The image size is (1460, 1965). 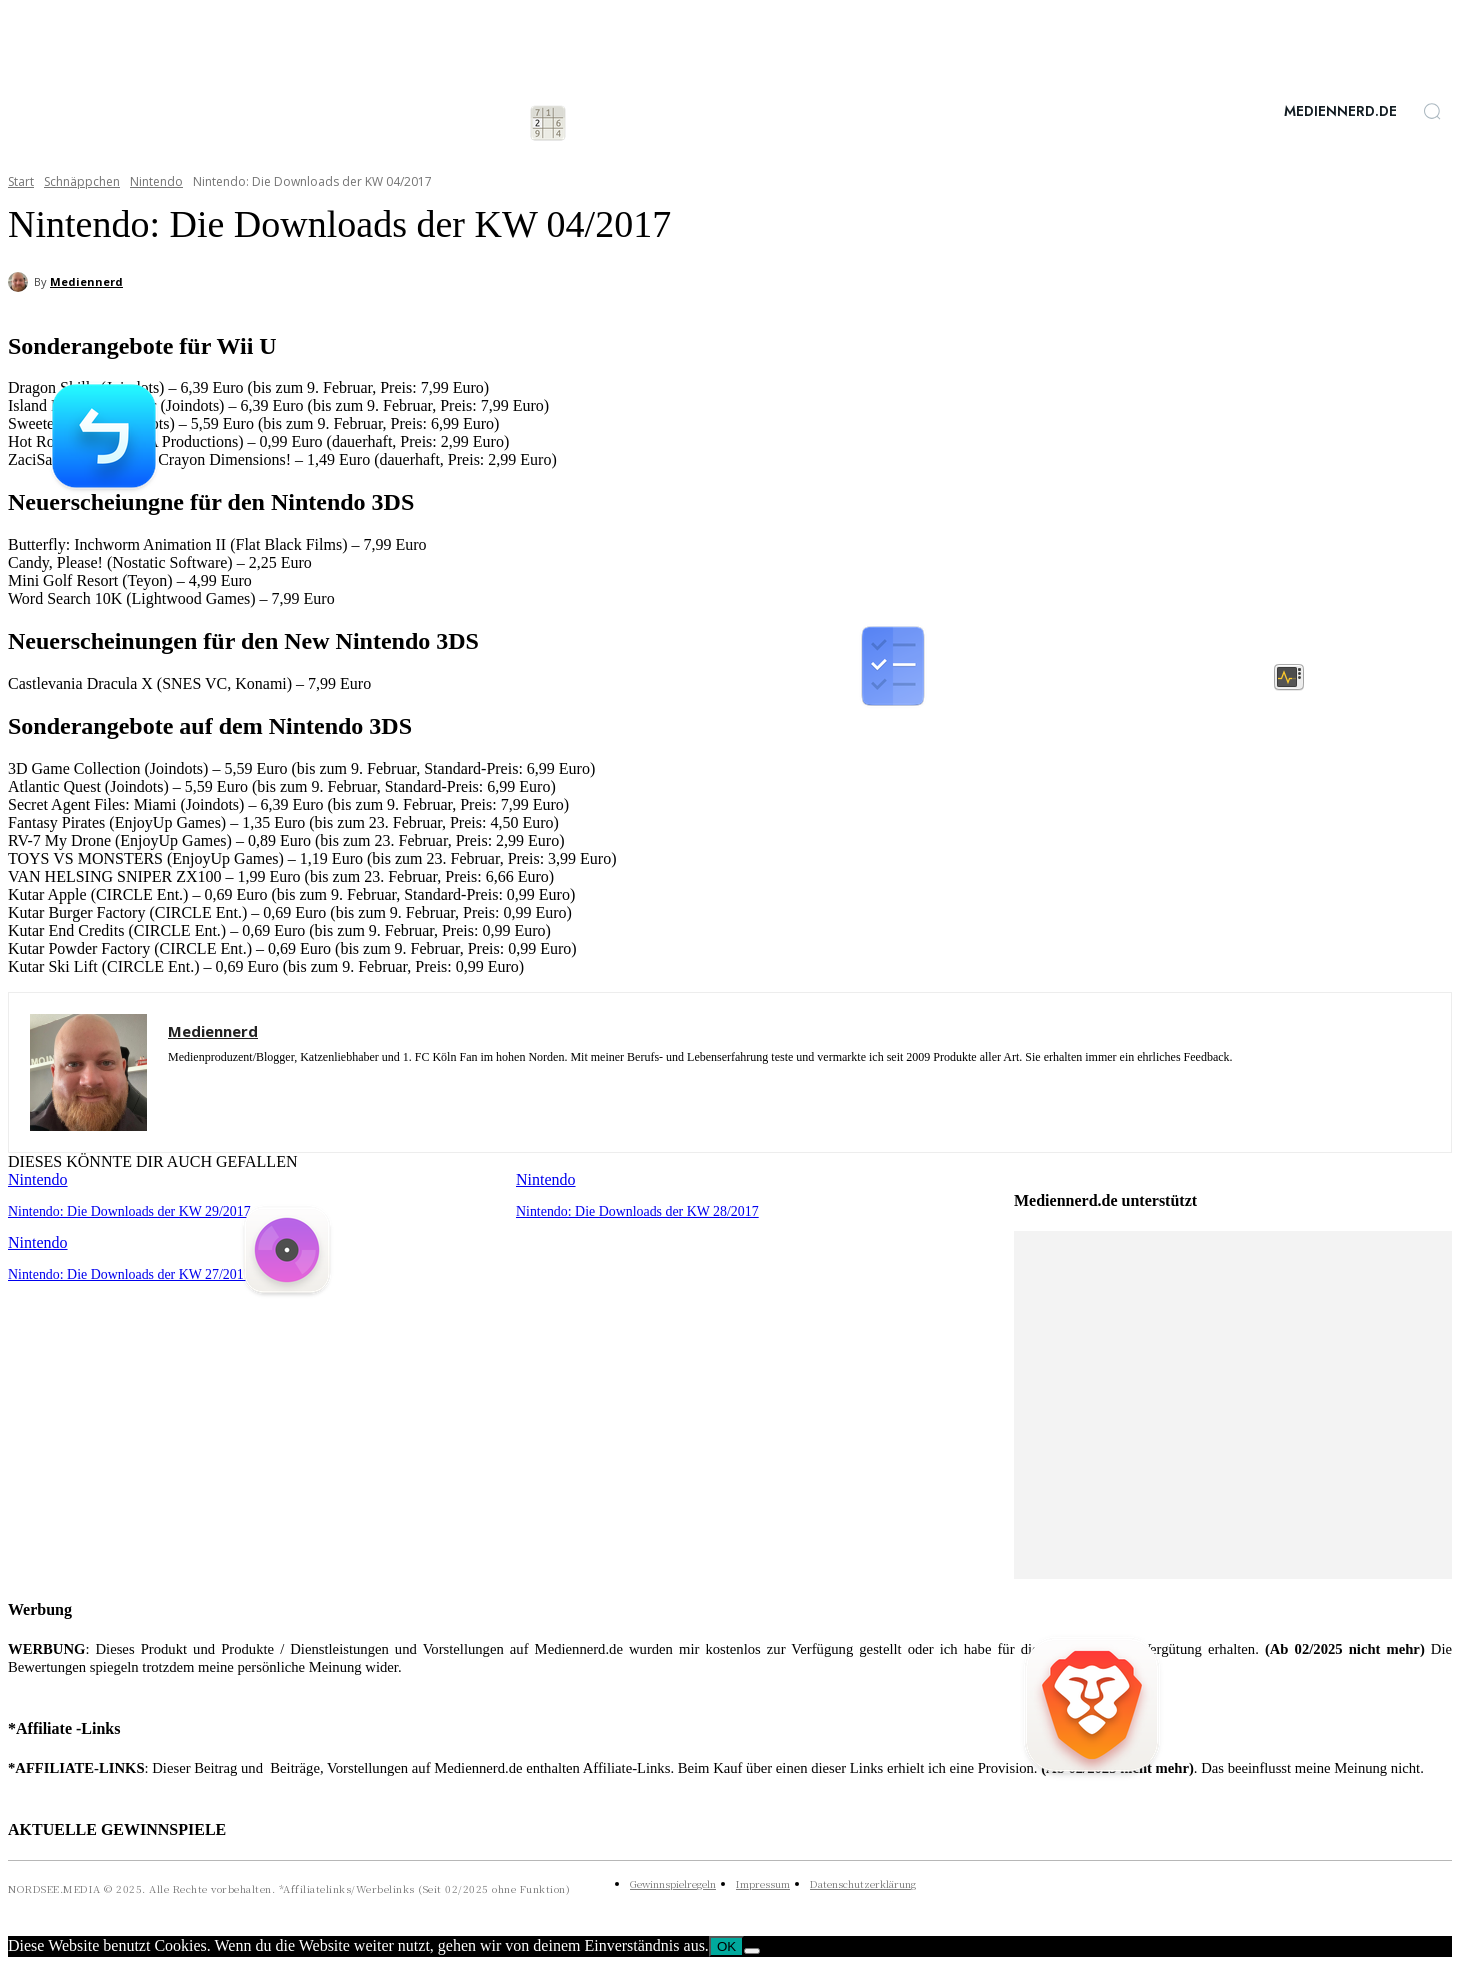 I want to click on launch htop system monitor, so click(x=1289, y=677).